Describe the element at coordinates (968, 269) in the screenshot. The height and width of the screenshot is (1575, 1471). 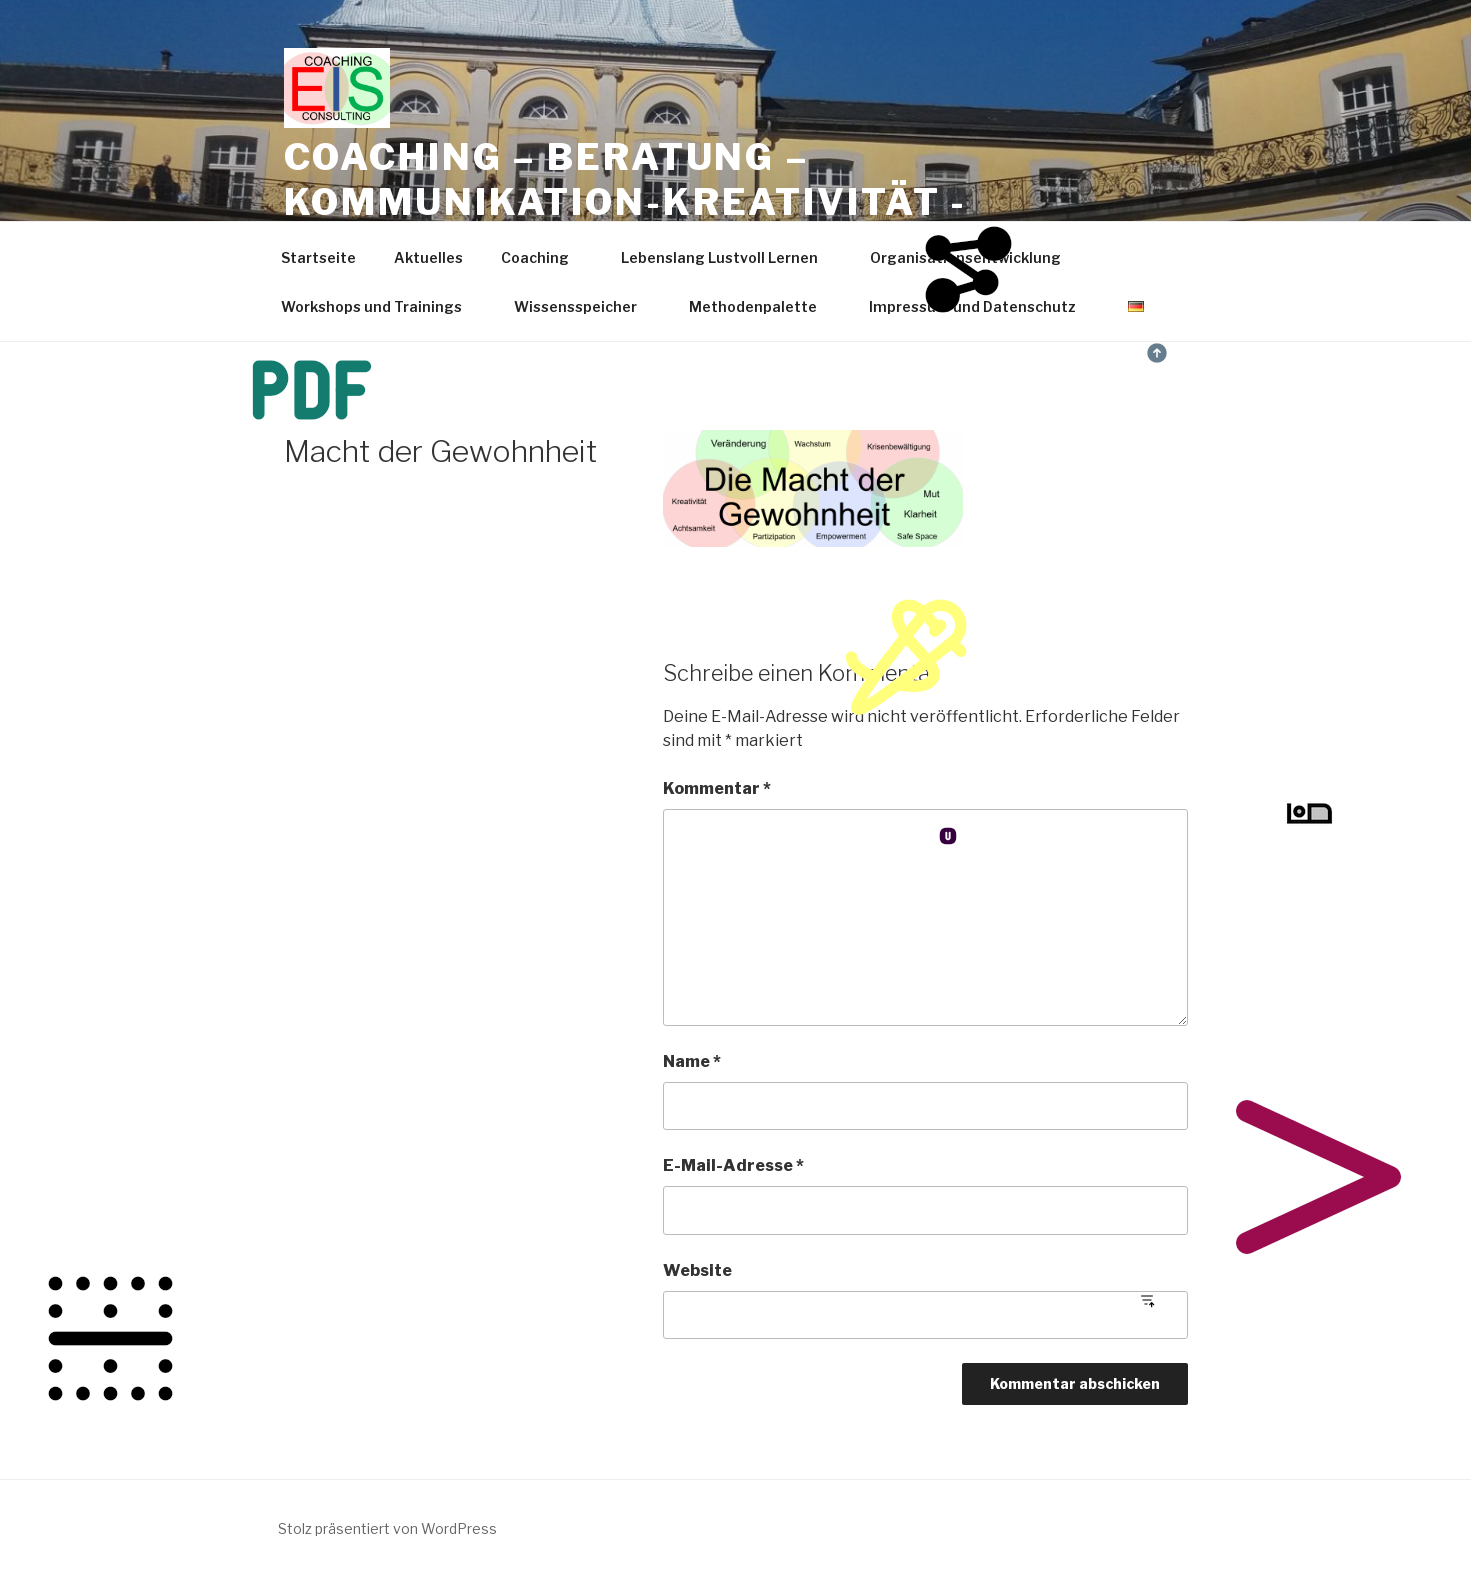
I see `share content to other apps or users` at that location.